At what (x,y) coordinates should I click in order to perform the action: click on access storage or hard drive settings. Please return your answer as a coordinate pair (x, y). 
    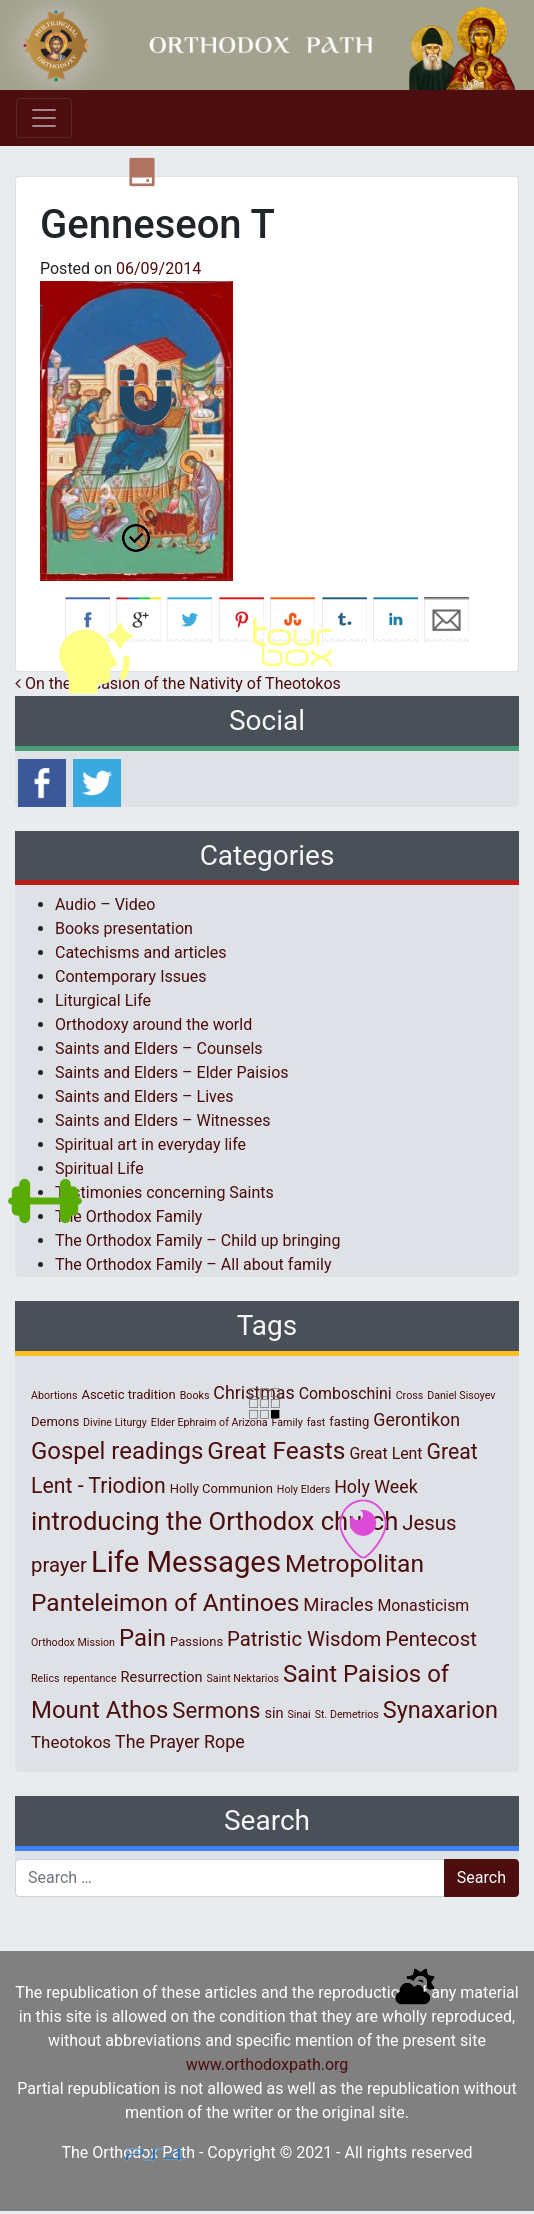
    Looking at the image, I should click on (142, 172).